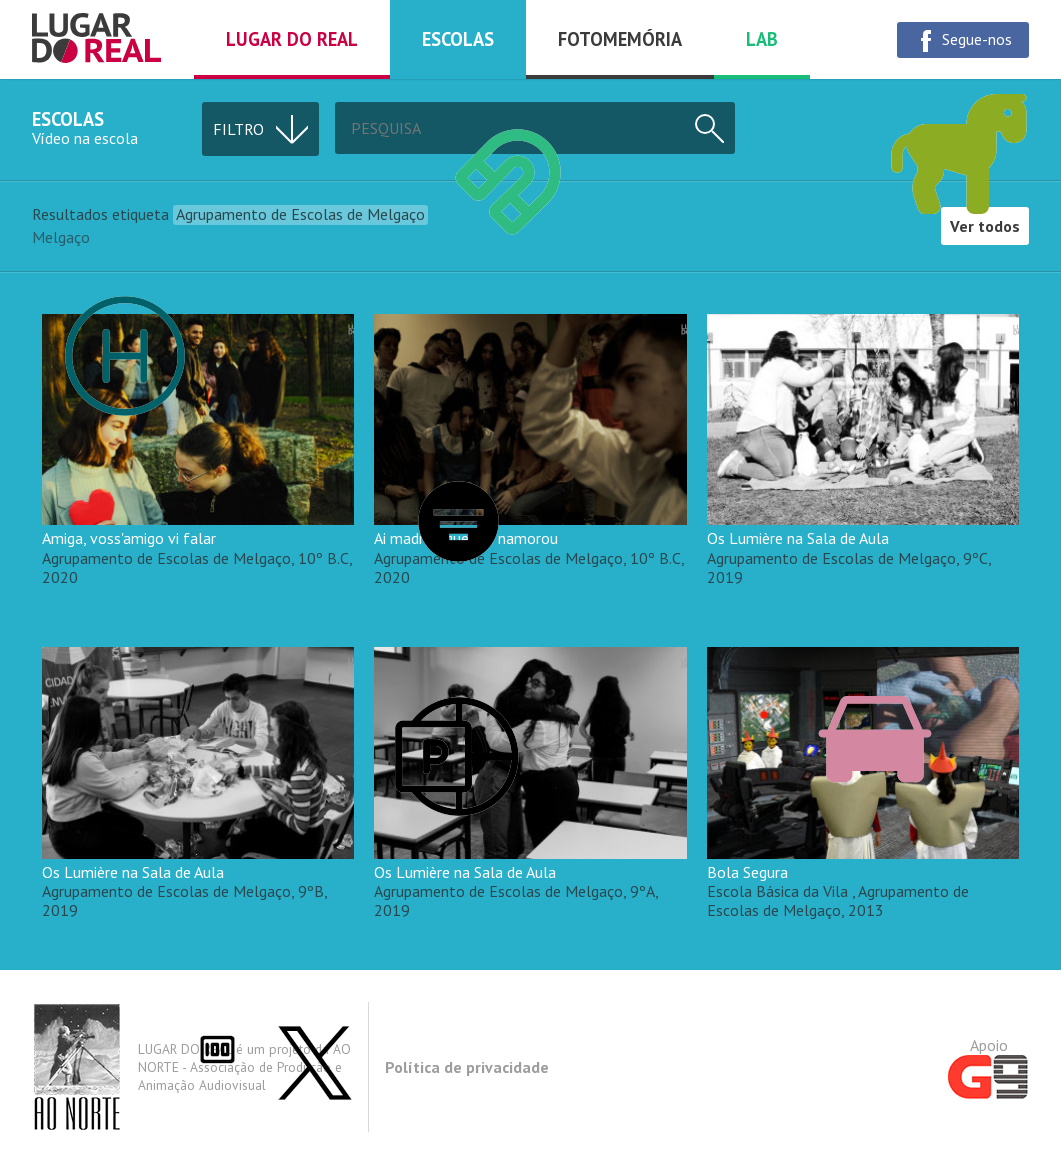 This screenshot has height=1164, width=1061. What do you see at coordinates (458, 521) in the screenshot?
I see `filter or sort content` at bounding box center [458, 521].